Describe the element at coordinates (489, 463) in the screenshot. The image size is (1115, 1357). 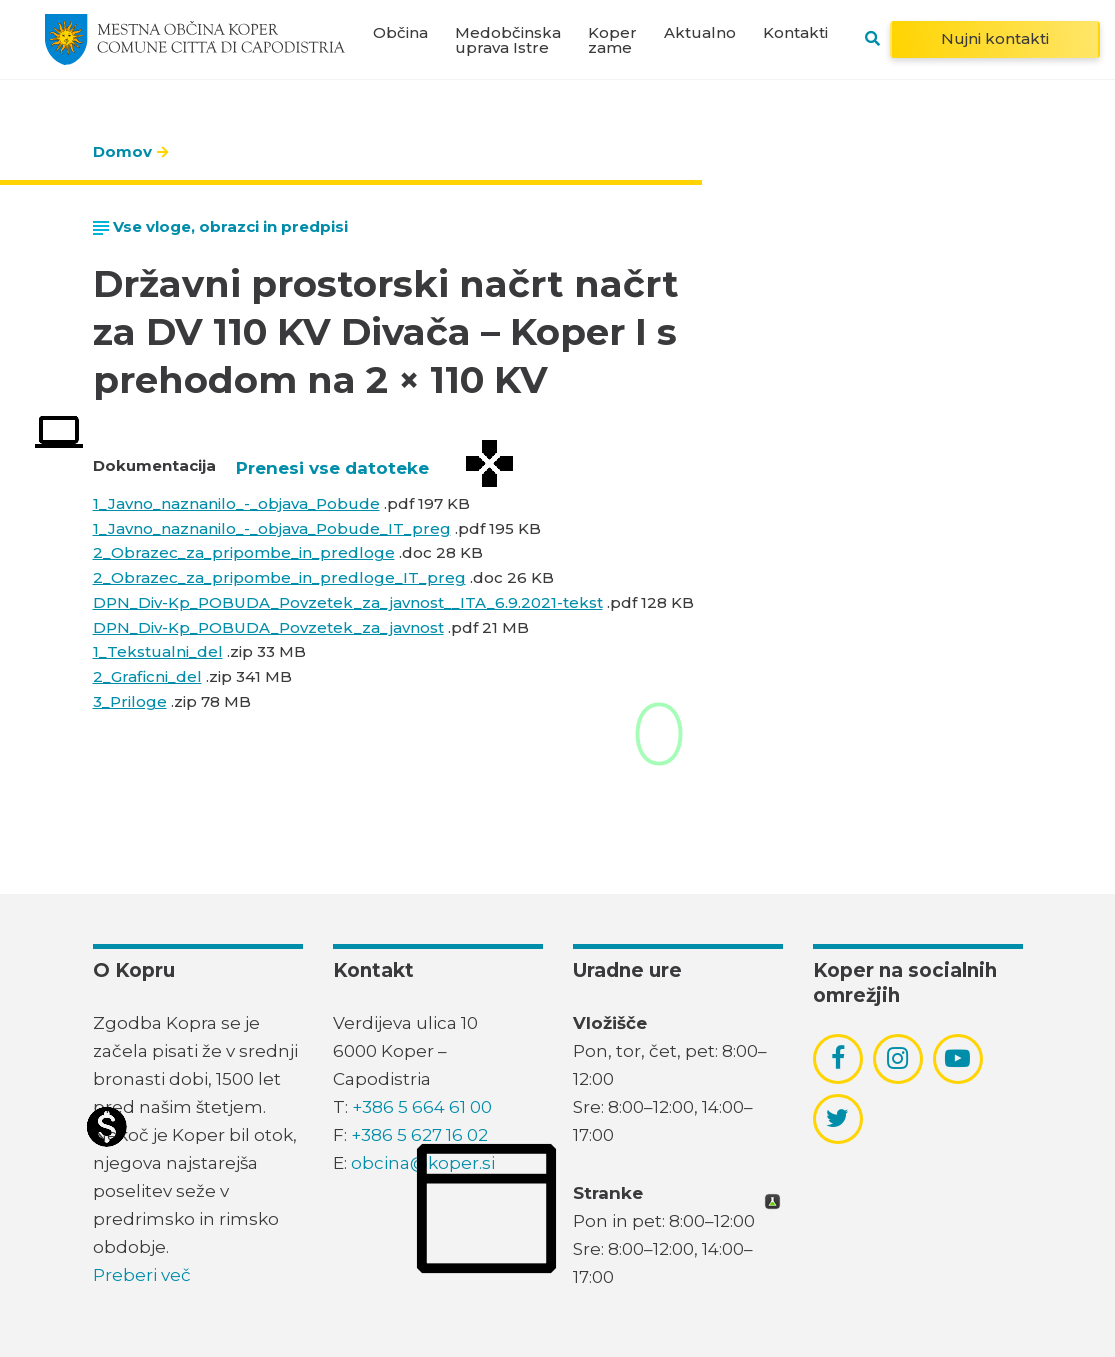
I see `access gaming features or game mode` at that location.